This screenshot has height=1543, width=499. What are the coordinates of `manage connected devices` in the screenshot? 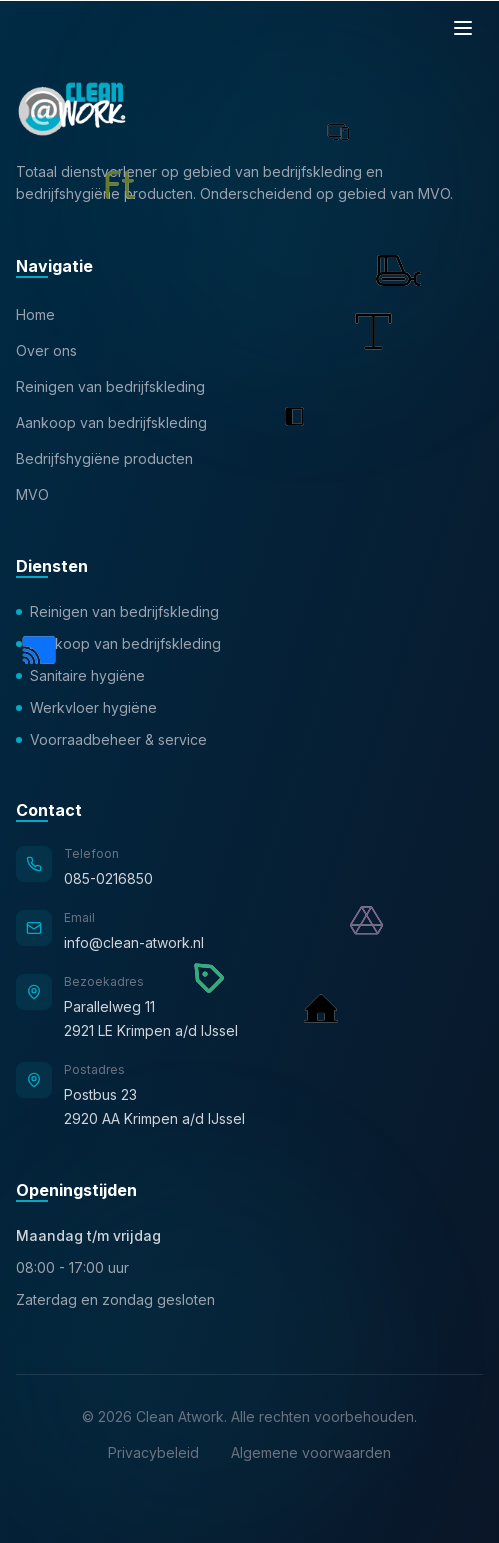 It's located at (338, 132).